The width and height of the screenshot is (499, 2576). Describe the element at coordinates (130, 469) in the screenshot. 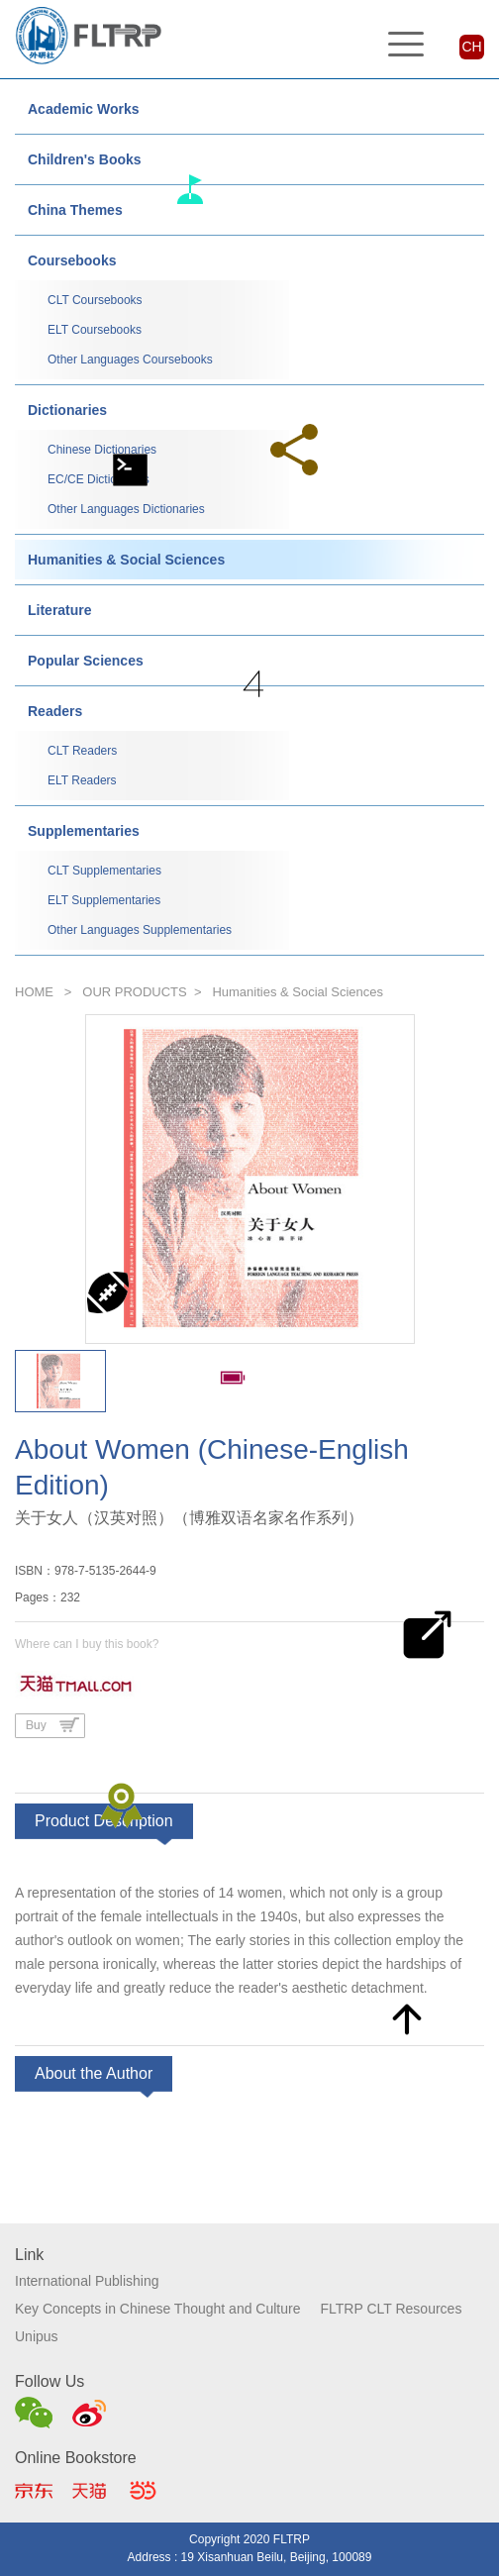

I see `open command line interface` at that location.